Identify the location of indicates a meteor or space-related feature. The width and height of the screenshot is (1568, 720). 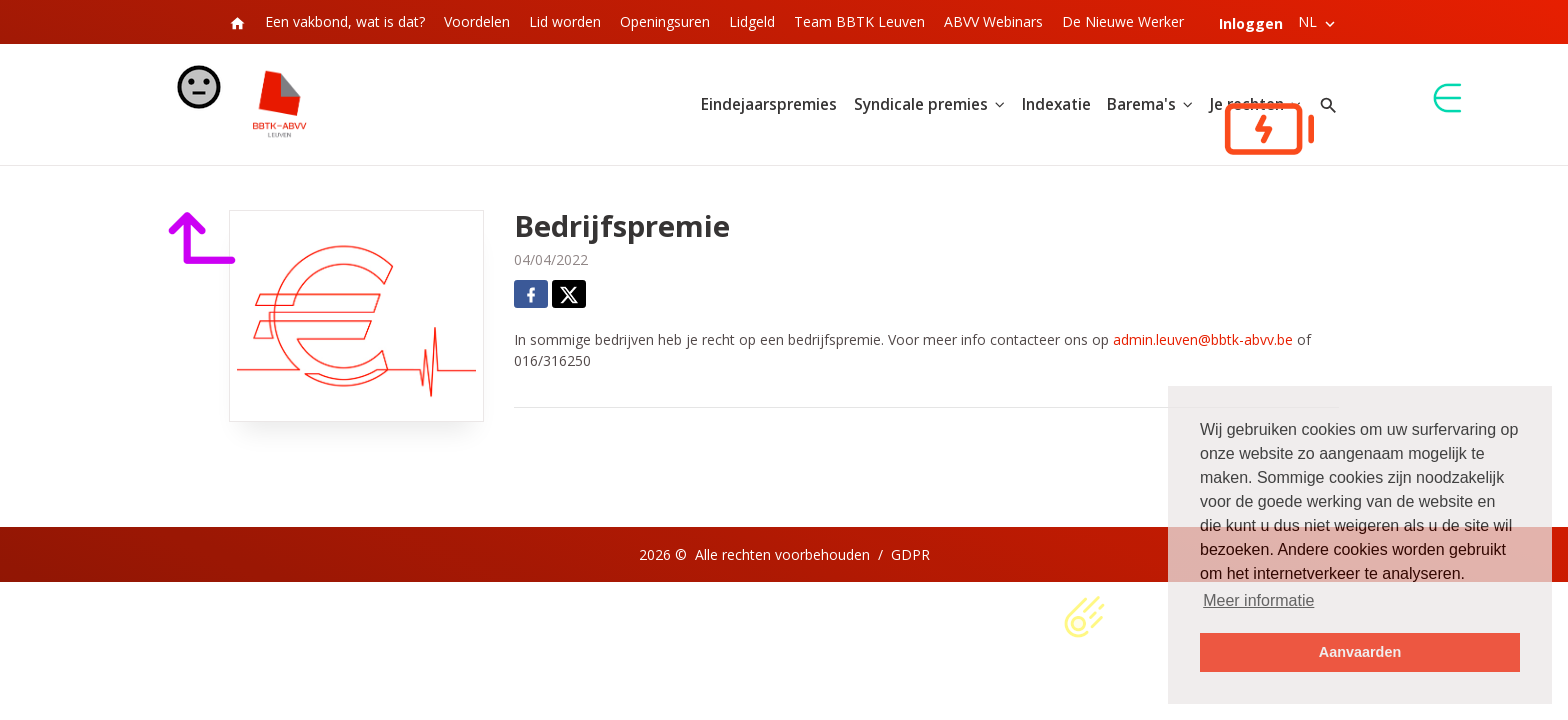
(1084, 617).